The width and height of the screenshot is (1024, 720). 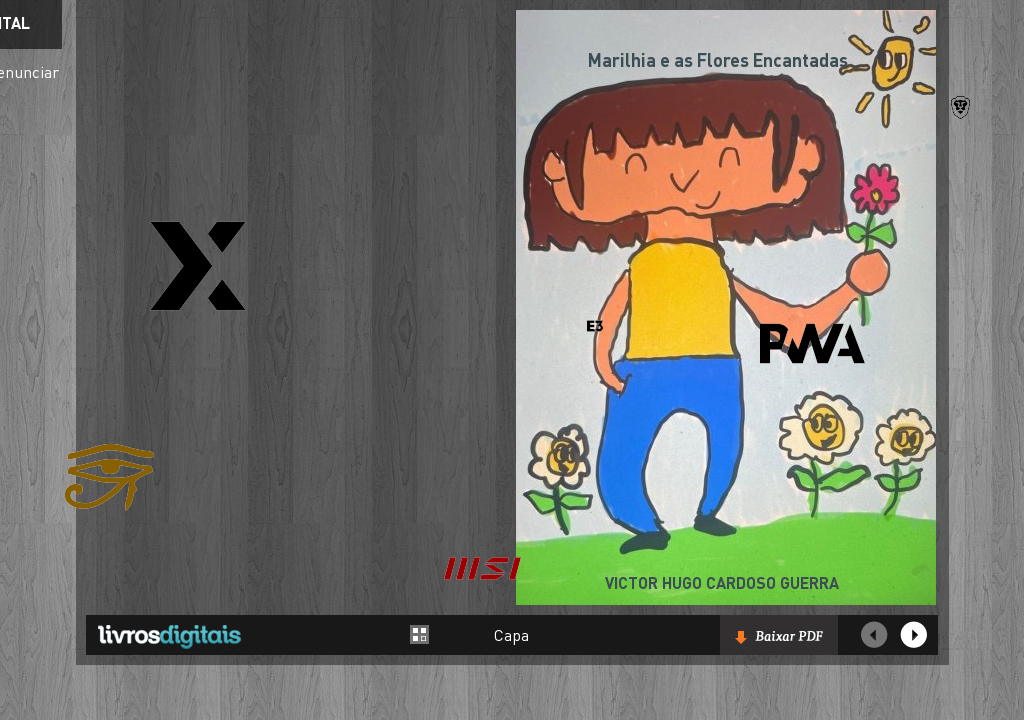 I want to click on E3 (Electronic Entertainment Expo) logo, so click(x=595, y=326).